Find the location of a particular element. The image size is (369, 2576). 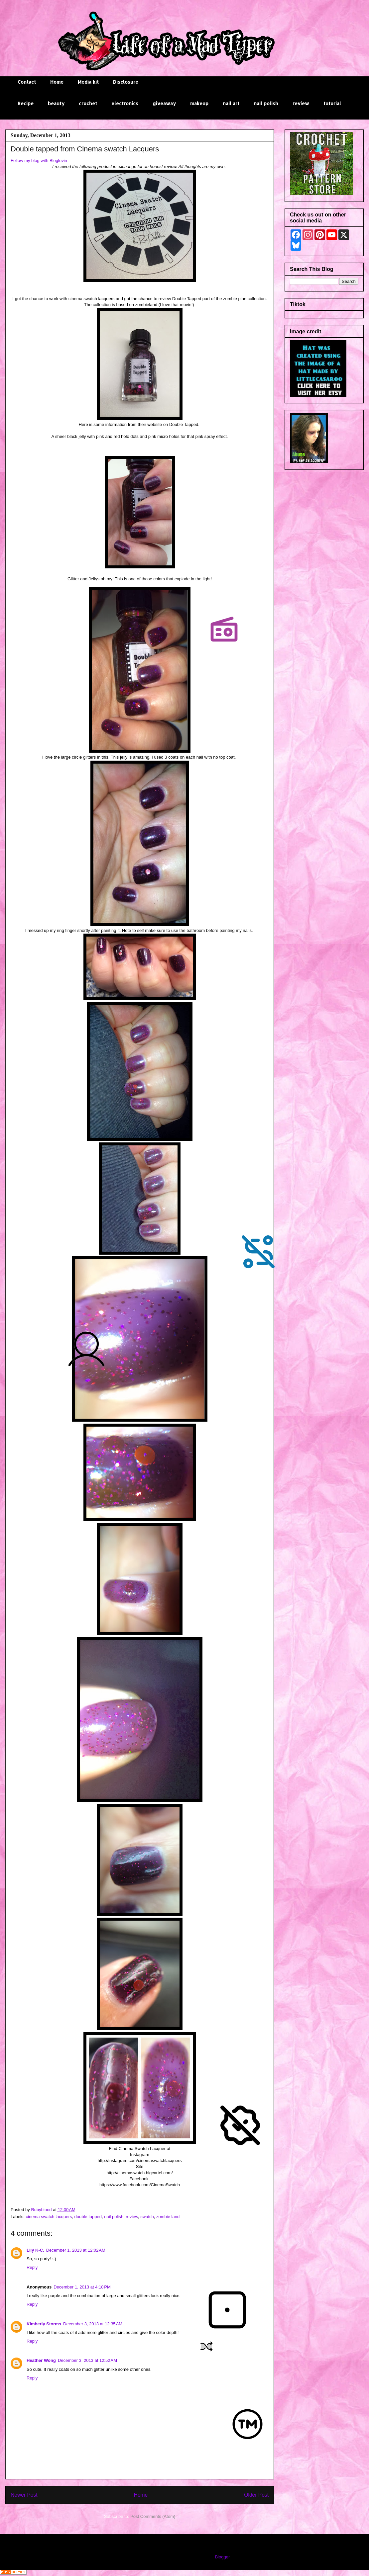

open radio or audio streaming is located at coordinates (224, 631).